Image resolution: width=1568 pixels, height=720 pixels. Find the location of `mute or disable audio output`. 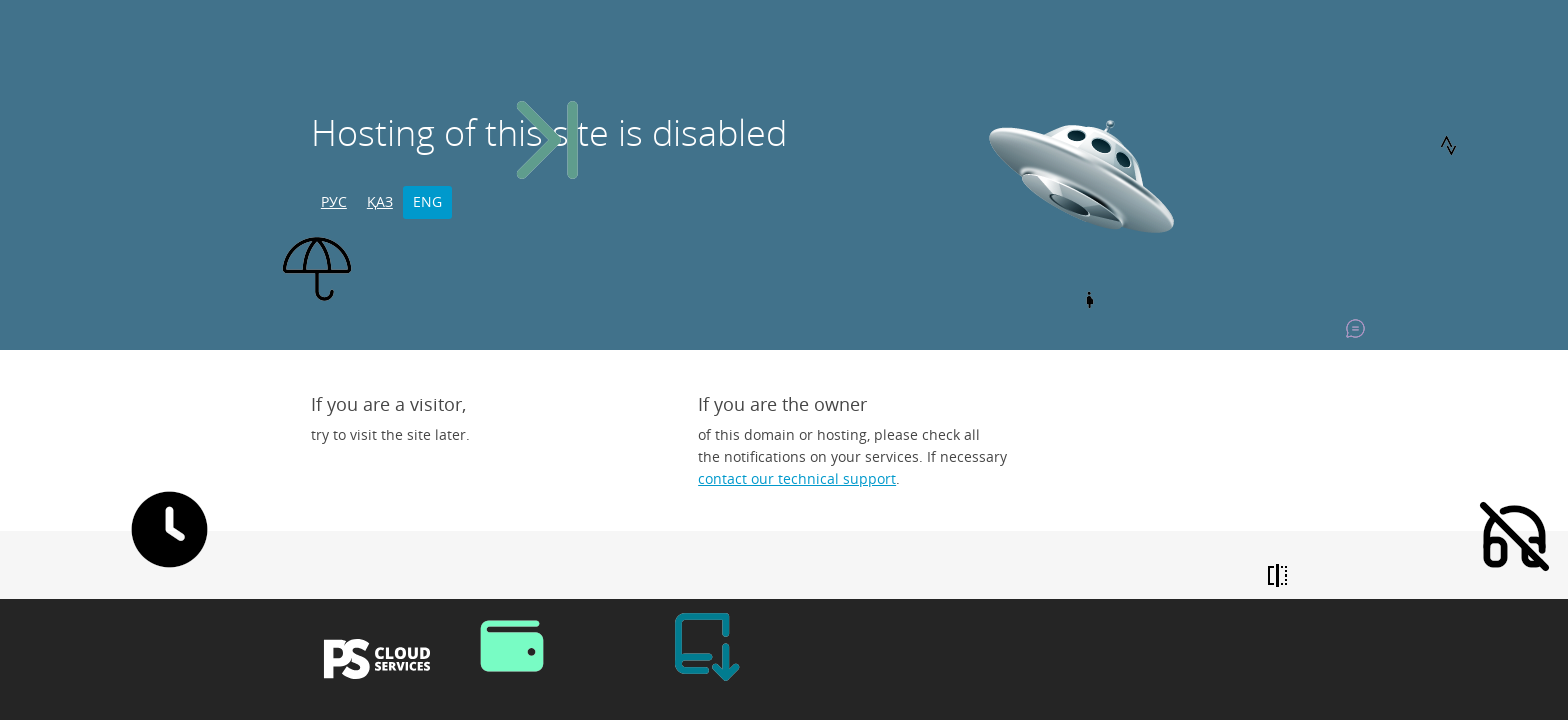

mute or disable audio output is located at coordinates (1514, 536).